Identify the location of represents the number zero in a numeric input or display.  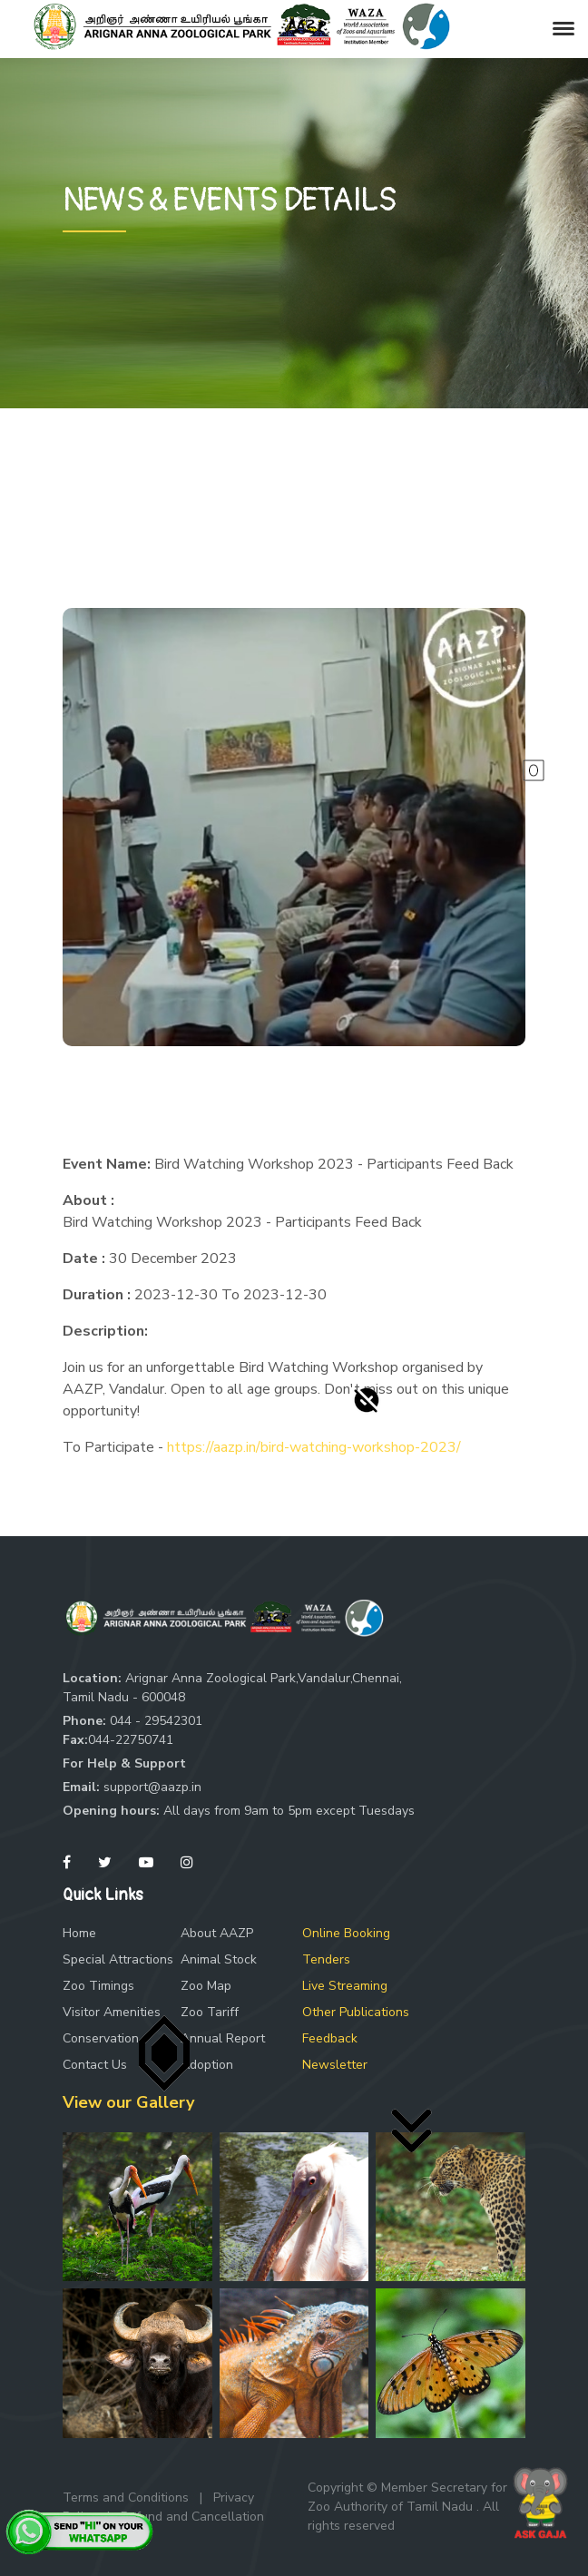
(534, 770).